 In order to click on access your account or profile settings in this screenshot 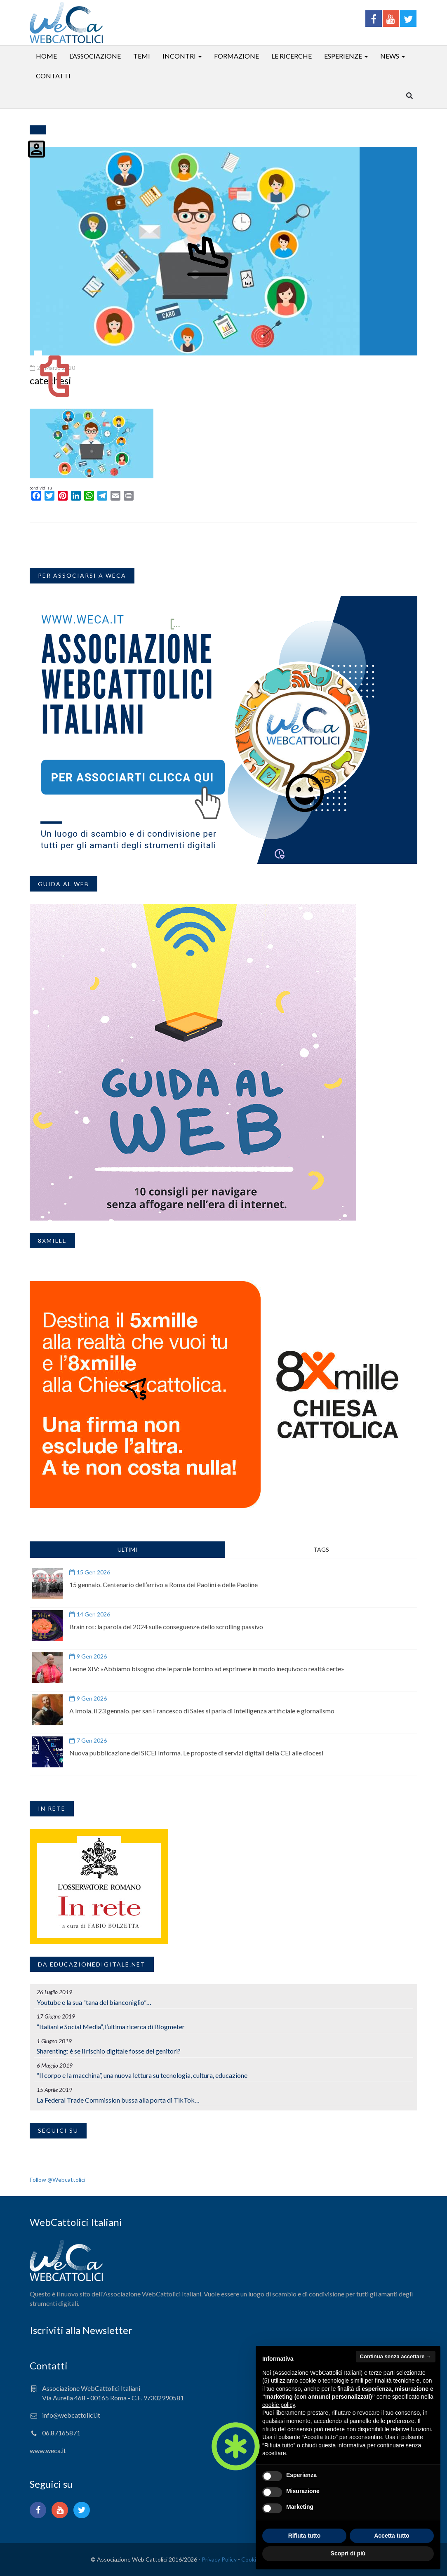, I will do `click(36, 149)`.